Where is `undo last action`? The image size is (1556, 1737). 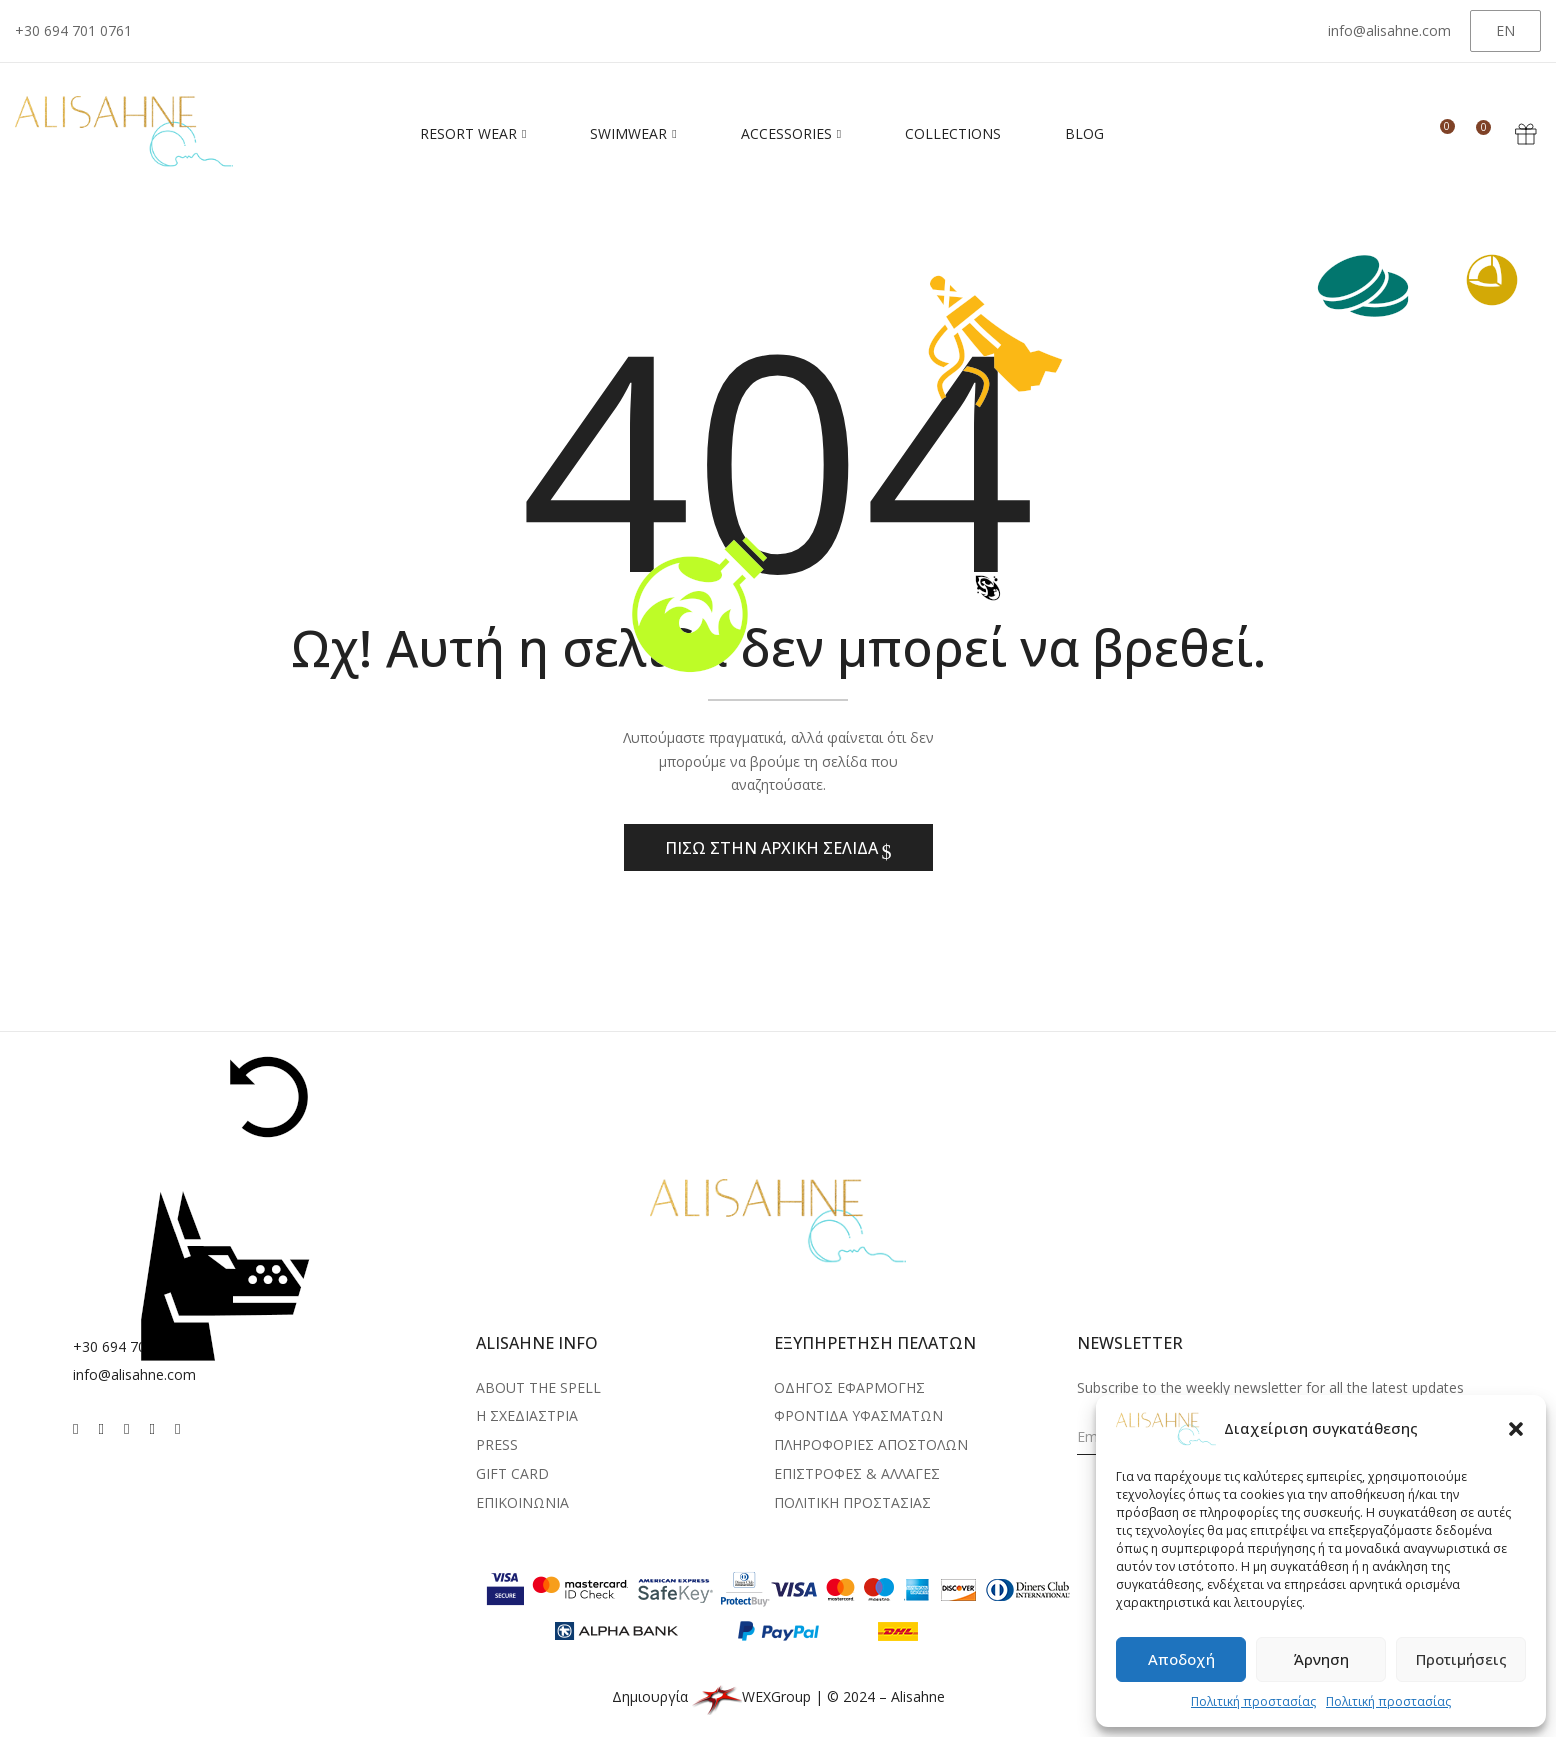 undo last action is located at coordinates (269, 1097).